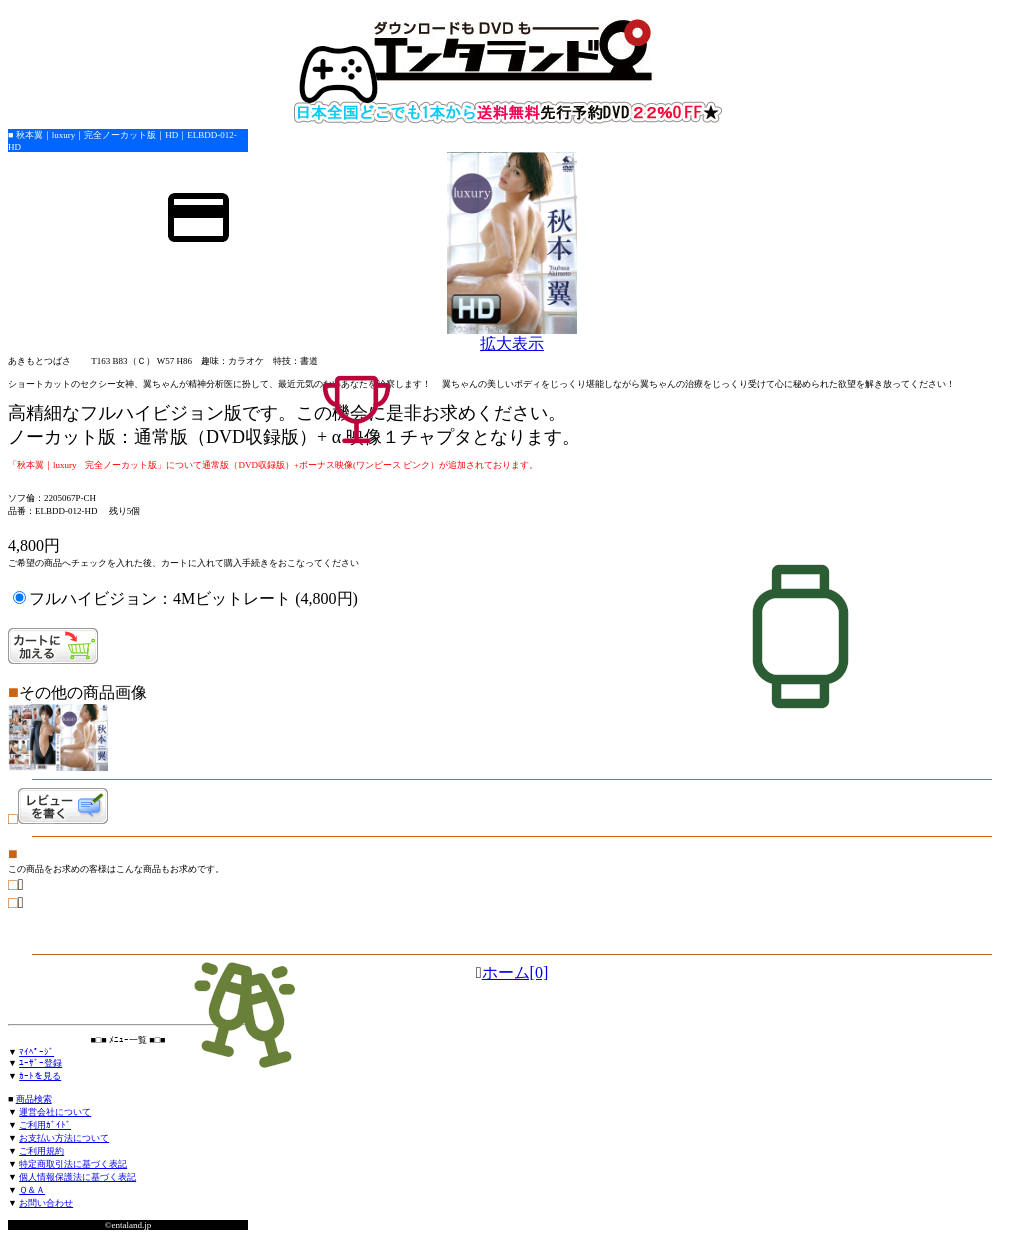 This screenshot has height=1239, width=1024. What do you see at coordinates (338, 74) in the screenshot?
I see `access gaming features or game library` at bounding box center [338, 74].